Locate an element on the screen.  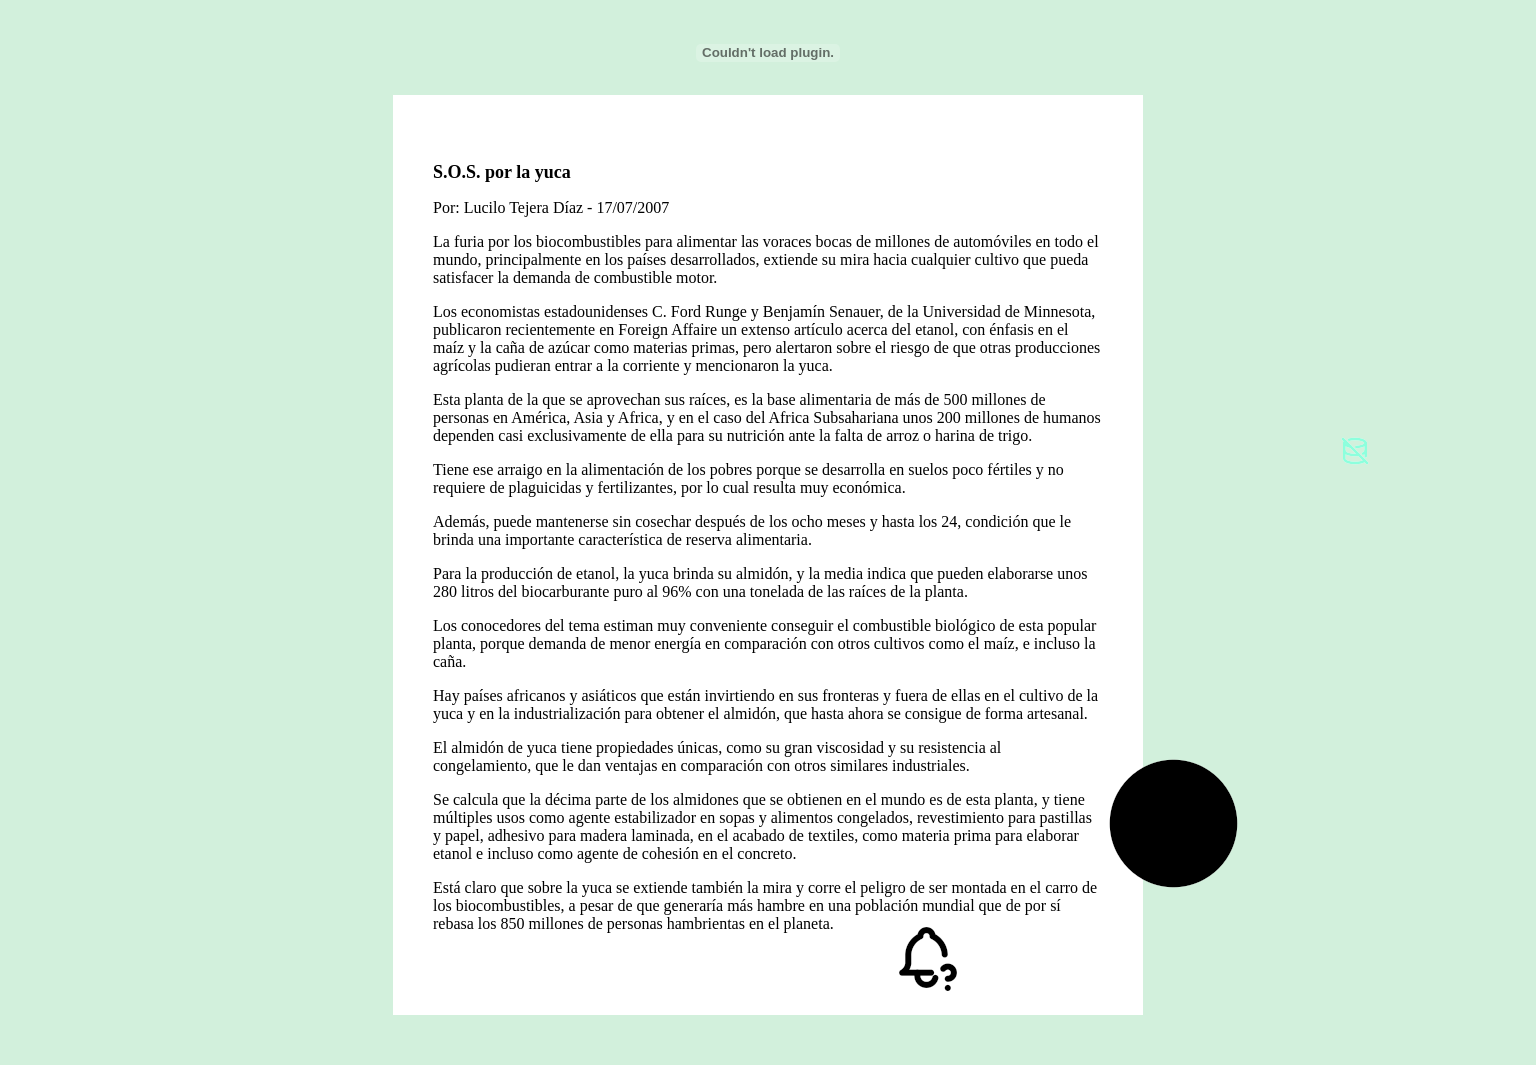
notification settings help or FAQ is located at coordinates (926, 957).